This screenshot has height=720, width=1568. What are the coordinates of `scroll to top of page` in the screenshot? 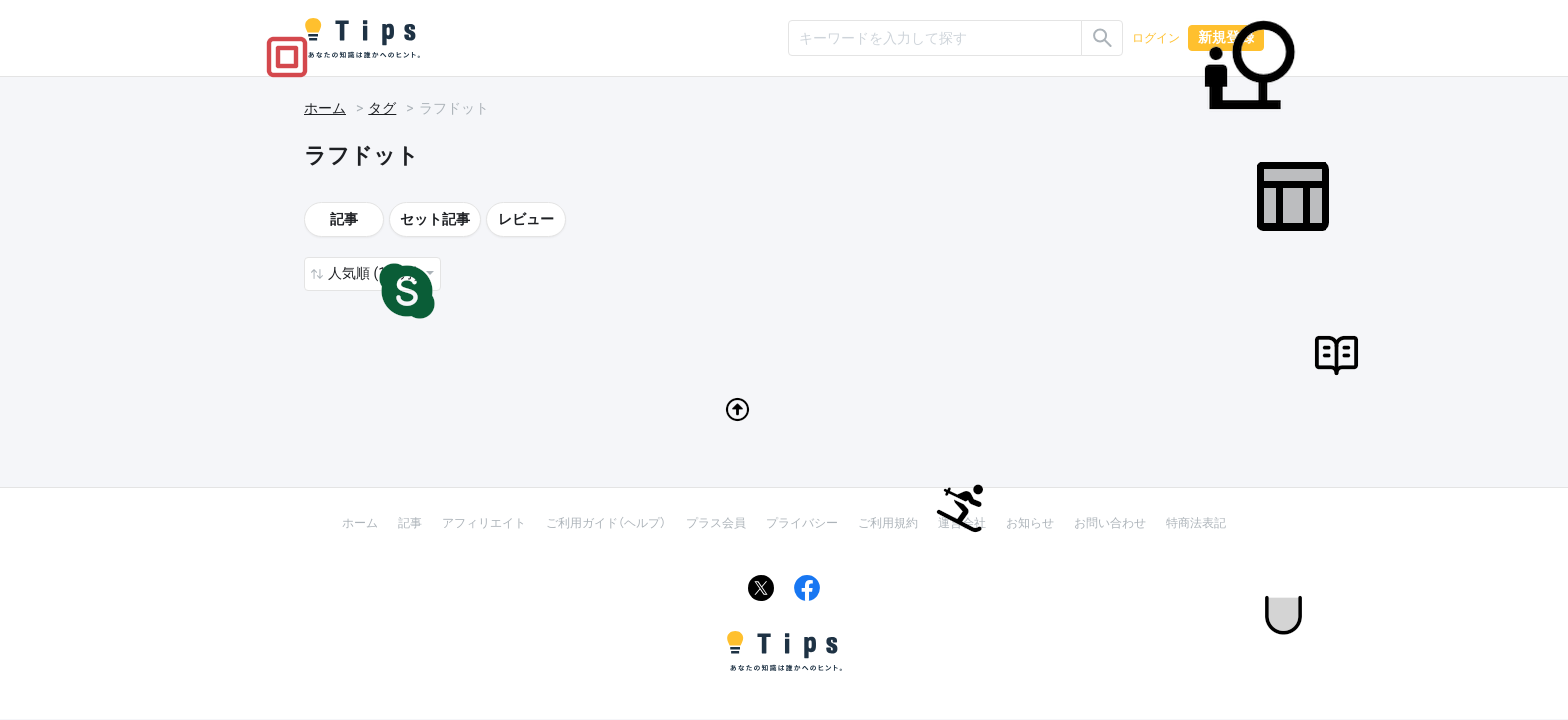 It's located at (737, 409).